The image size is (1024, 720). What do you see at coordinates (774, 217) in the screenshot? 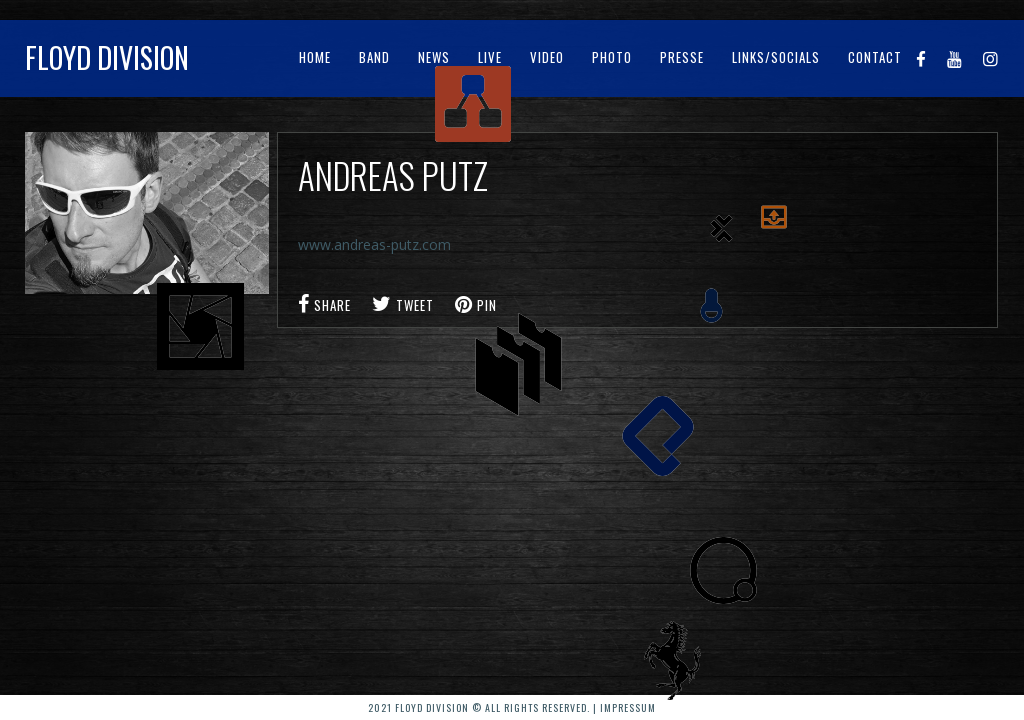
I see `export or share content` at bounding box center [774, 217].